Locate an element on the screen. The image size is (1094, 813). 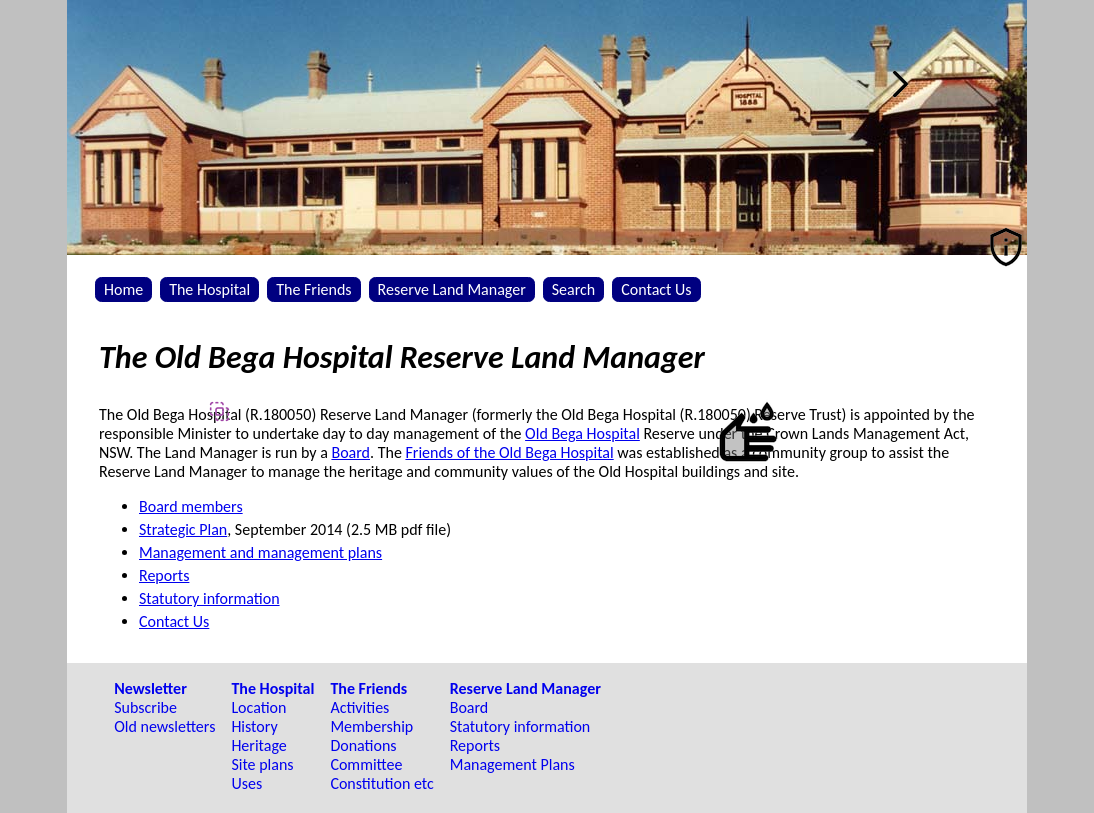
intersect or merge selected objects is located at coordinates (219, 411).